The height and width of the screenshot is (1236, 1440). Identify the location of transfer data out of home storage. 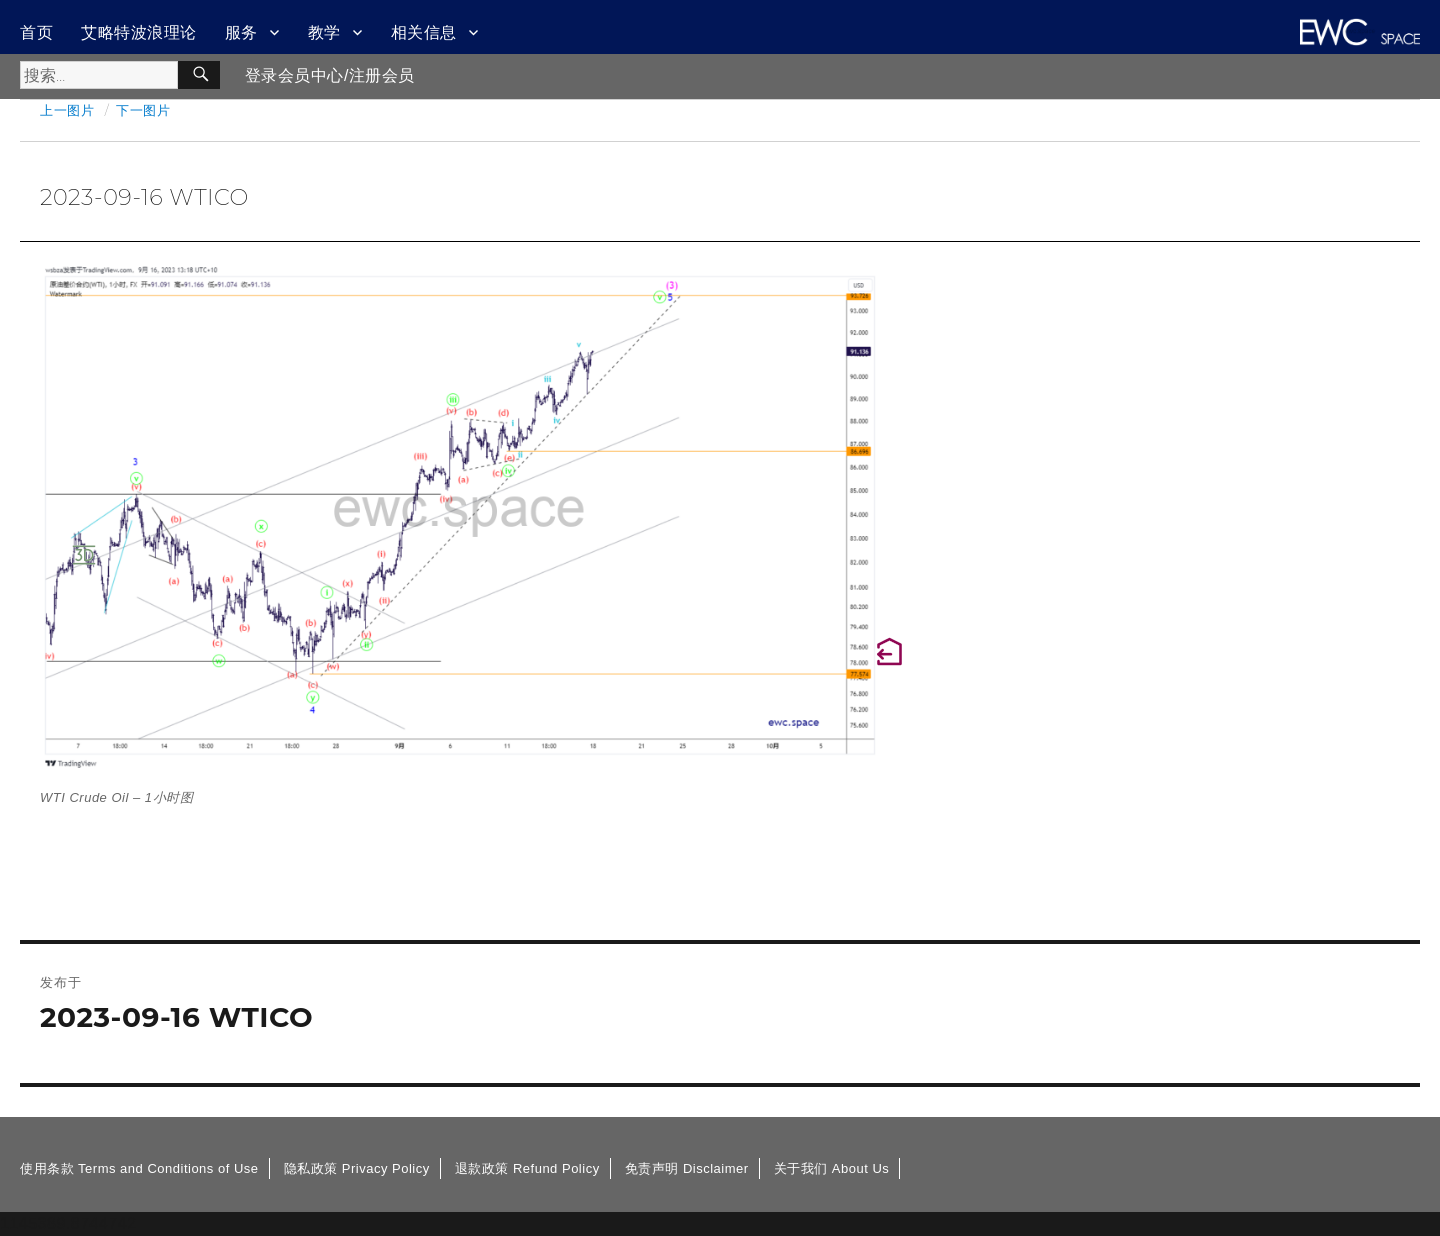
(889, 651).